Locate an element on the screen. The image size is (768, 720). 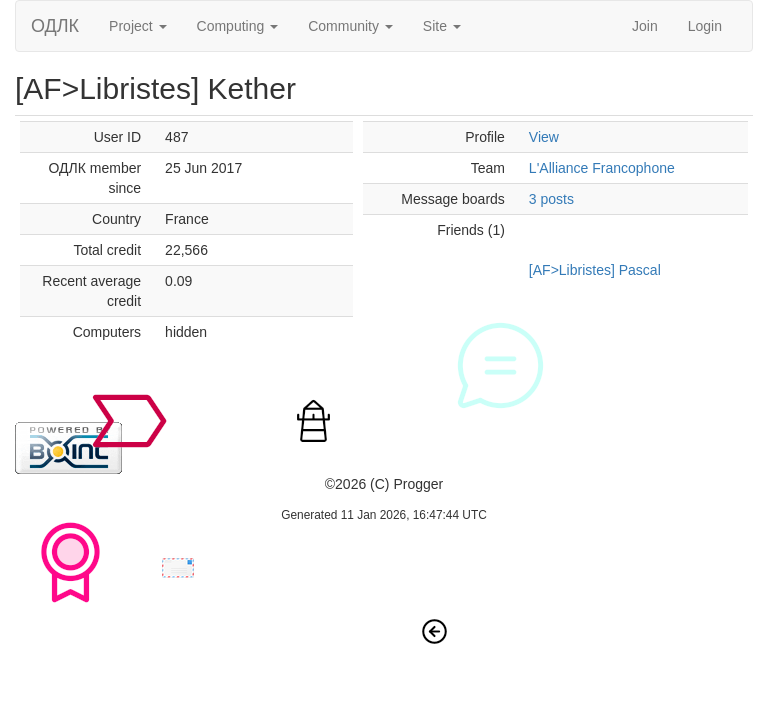
access website accessibility or SEO audit tools is located at coordinates (313, 422).